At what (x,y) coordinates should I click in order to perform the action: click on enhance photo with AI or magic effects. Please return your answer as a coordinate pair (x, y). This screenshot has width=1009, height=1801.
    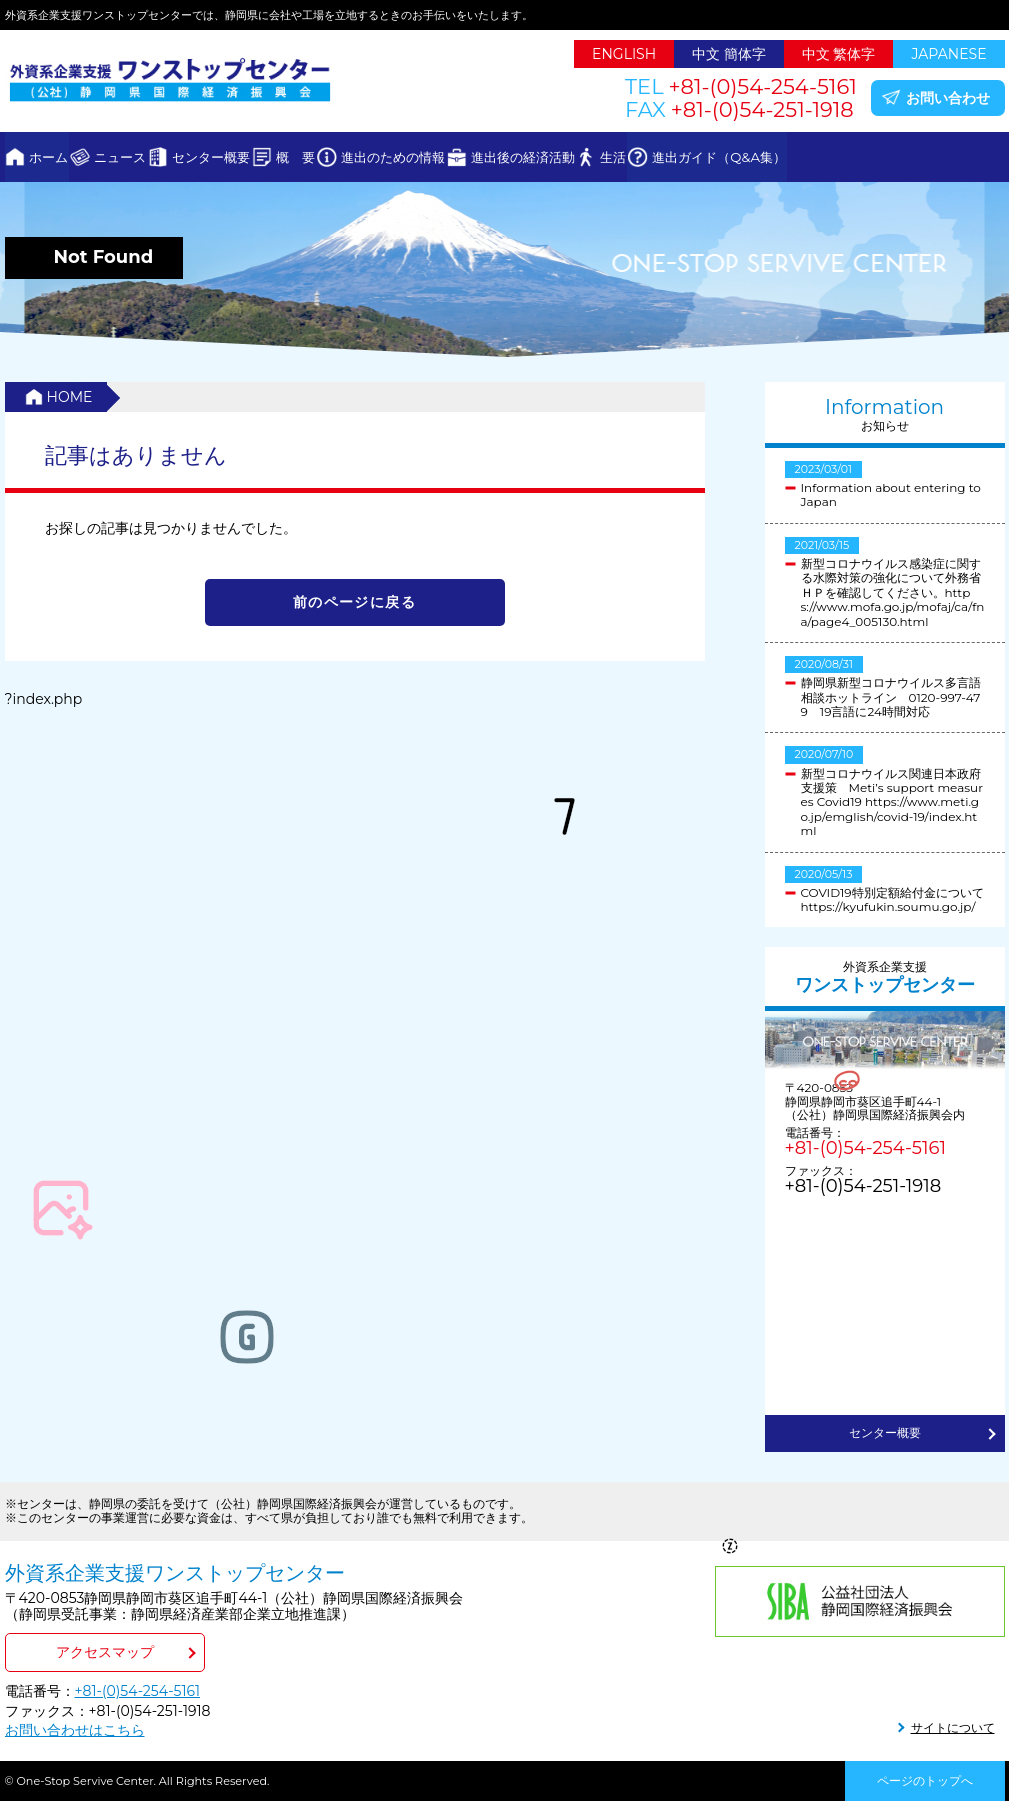
    Looking at the image, I should click on (61, 1208).